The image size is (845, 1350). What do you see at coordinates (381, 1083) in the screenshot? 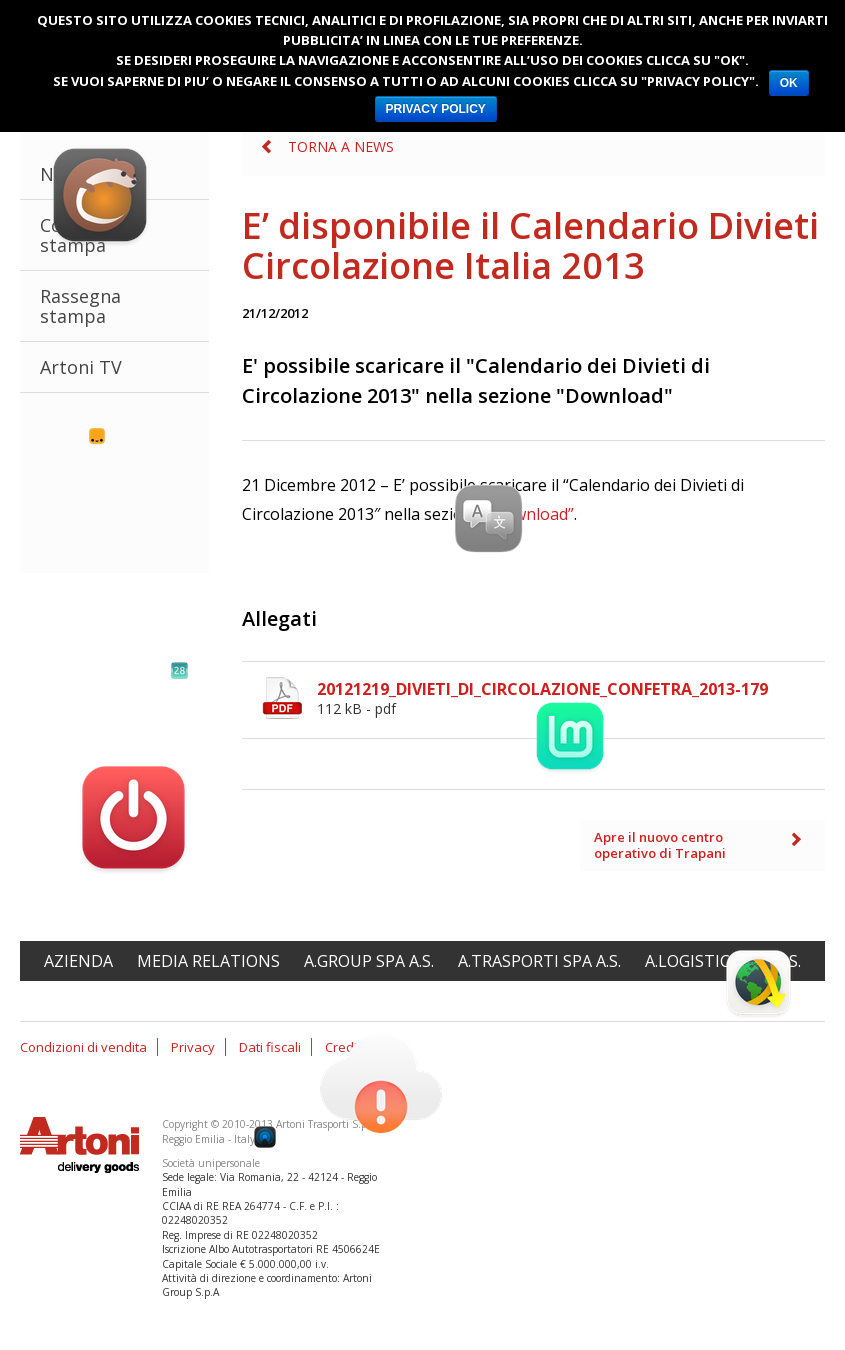
I see `severe weather alert notification` at bounding box center [381, 1083].